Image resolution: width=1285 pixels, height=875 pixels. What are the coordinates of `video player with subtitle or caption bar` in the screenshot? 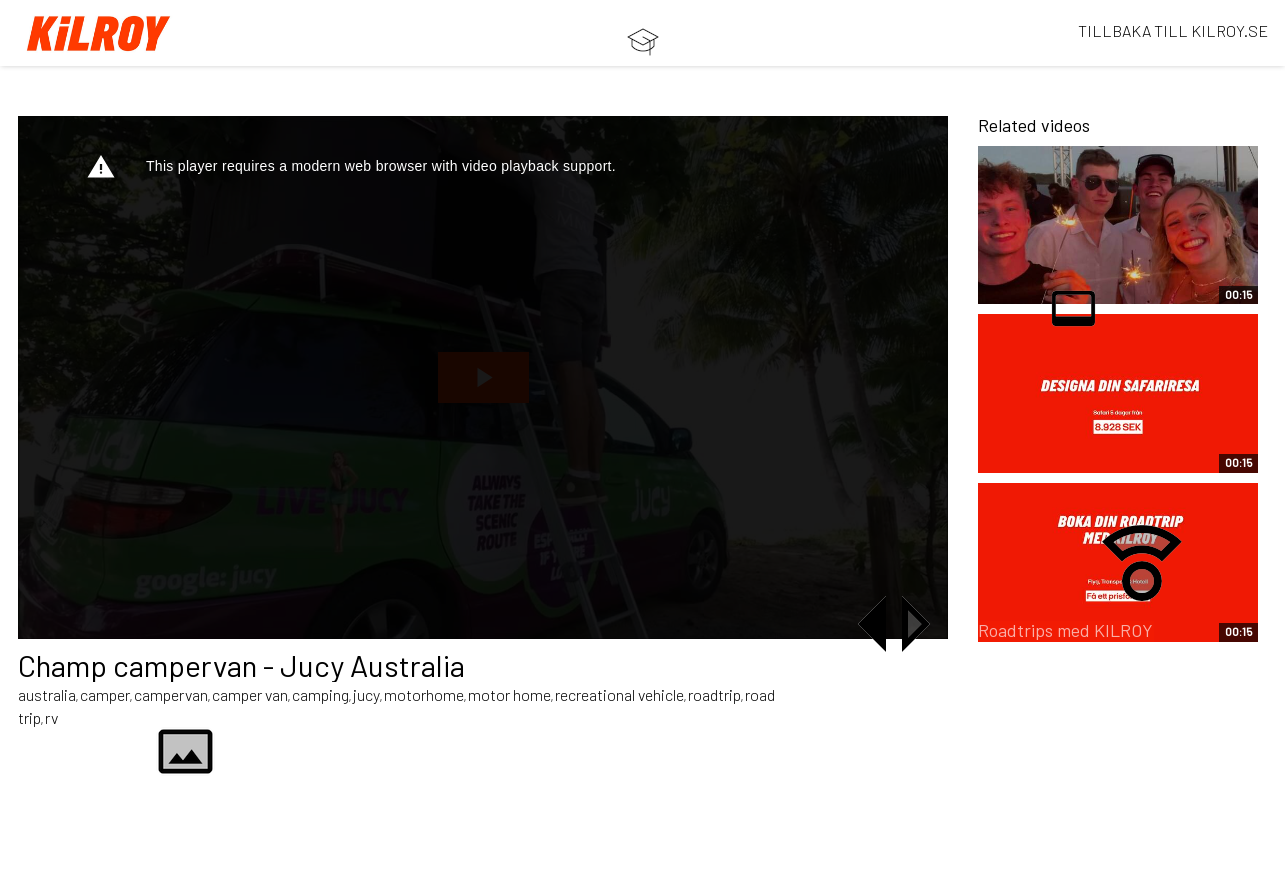 It's located at (1073, 308).